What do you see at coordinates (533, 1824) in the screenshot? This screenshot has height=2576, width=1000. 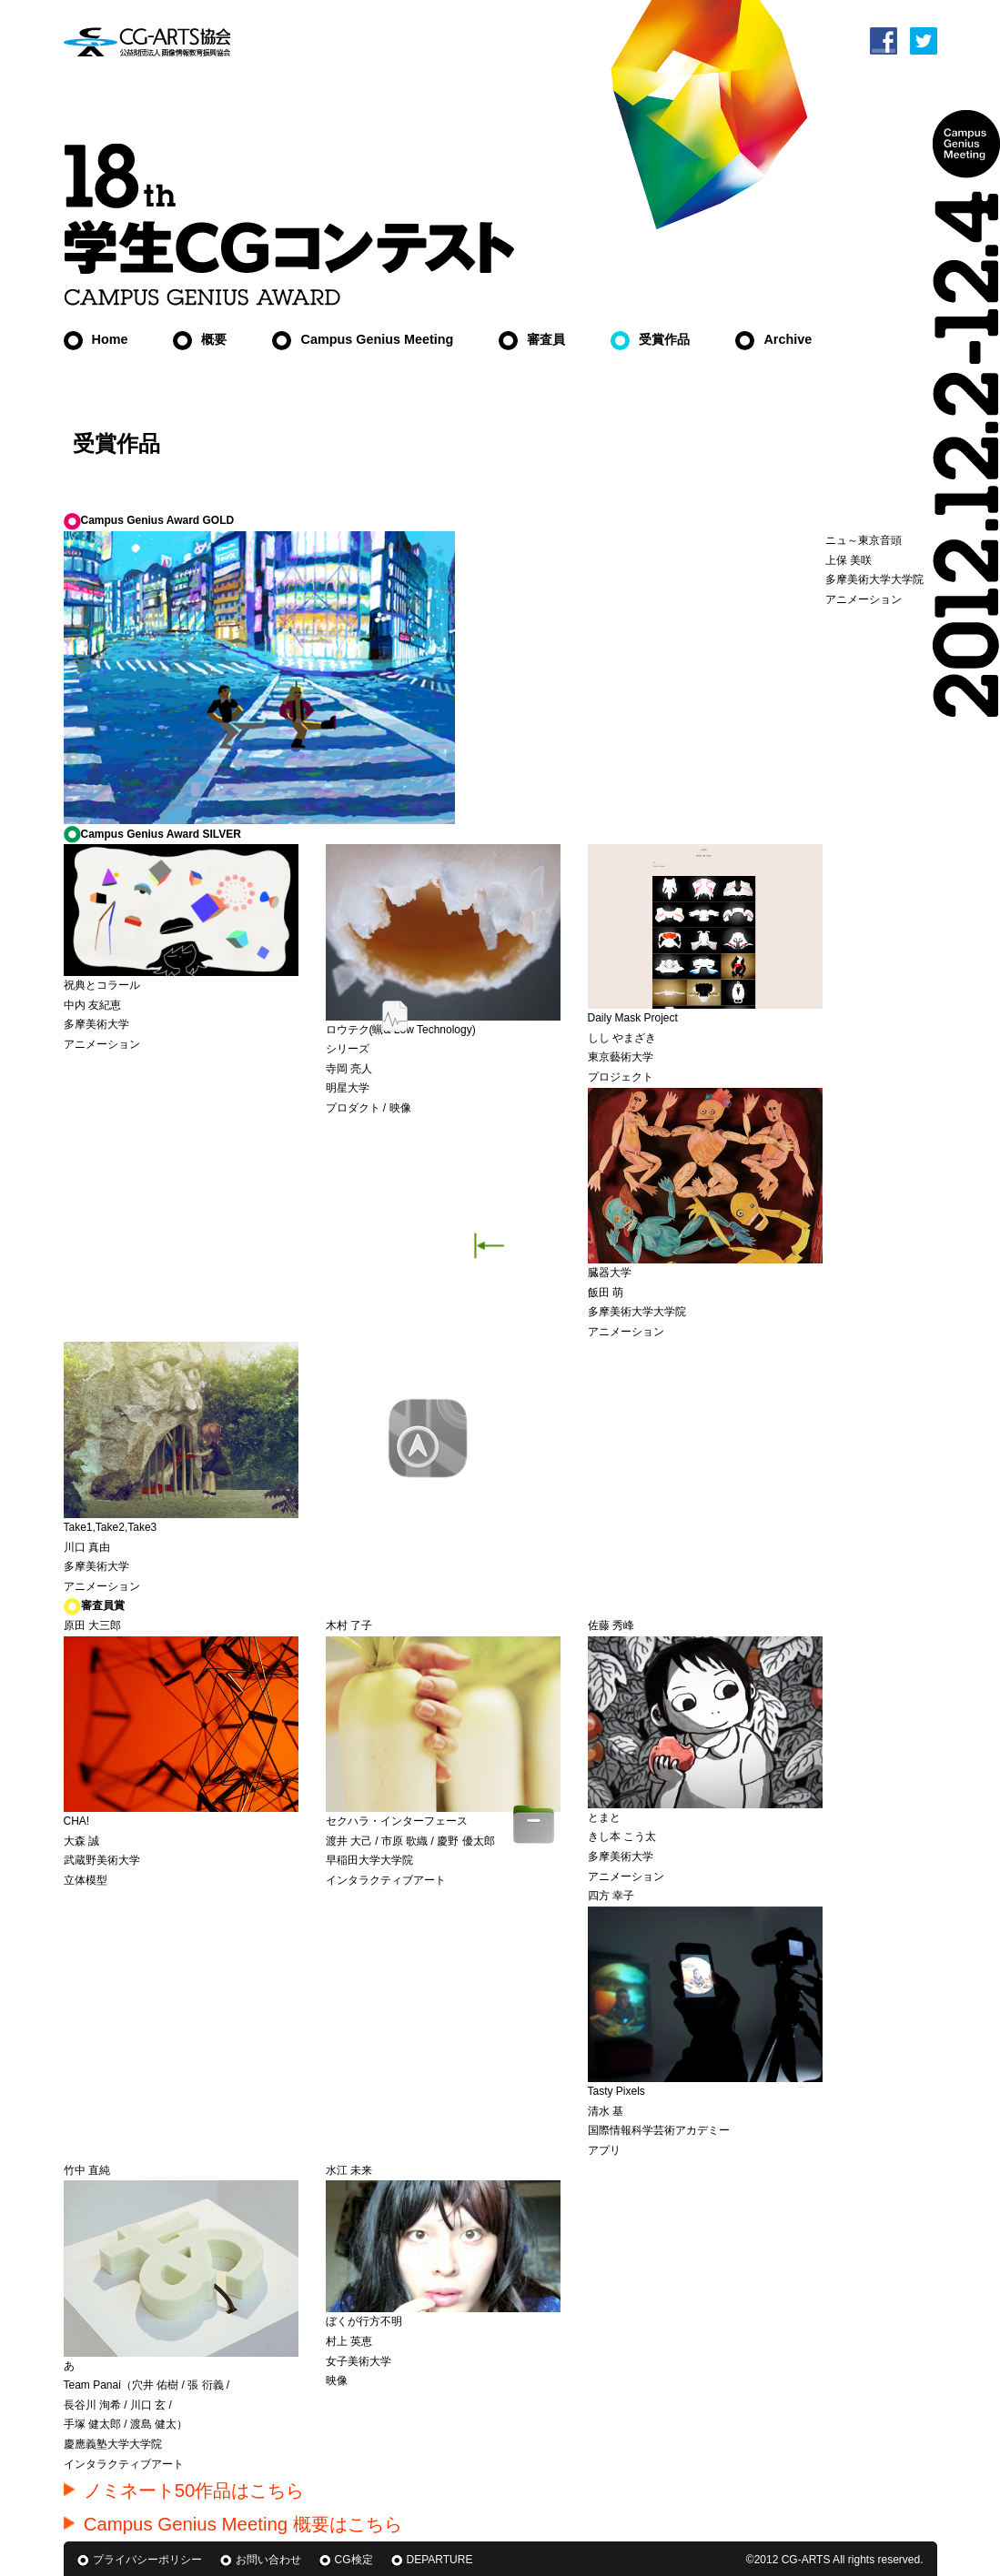 I see `open the file manager application` at bounding box center [533, 1824].